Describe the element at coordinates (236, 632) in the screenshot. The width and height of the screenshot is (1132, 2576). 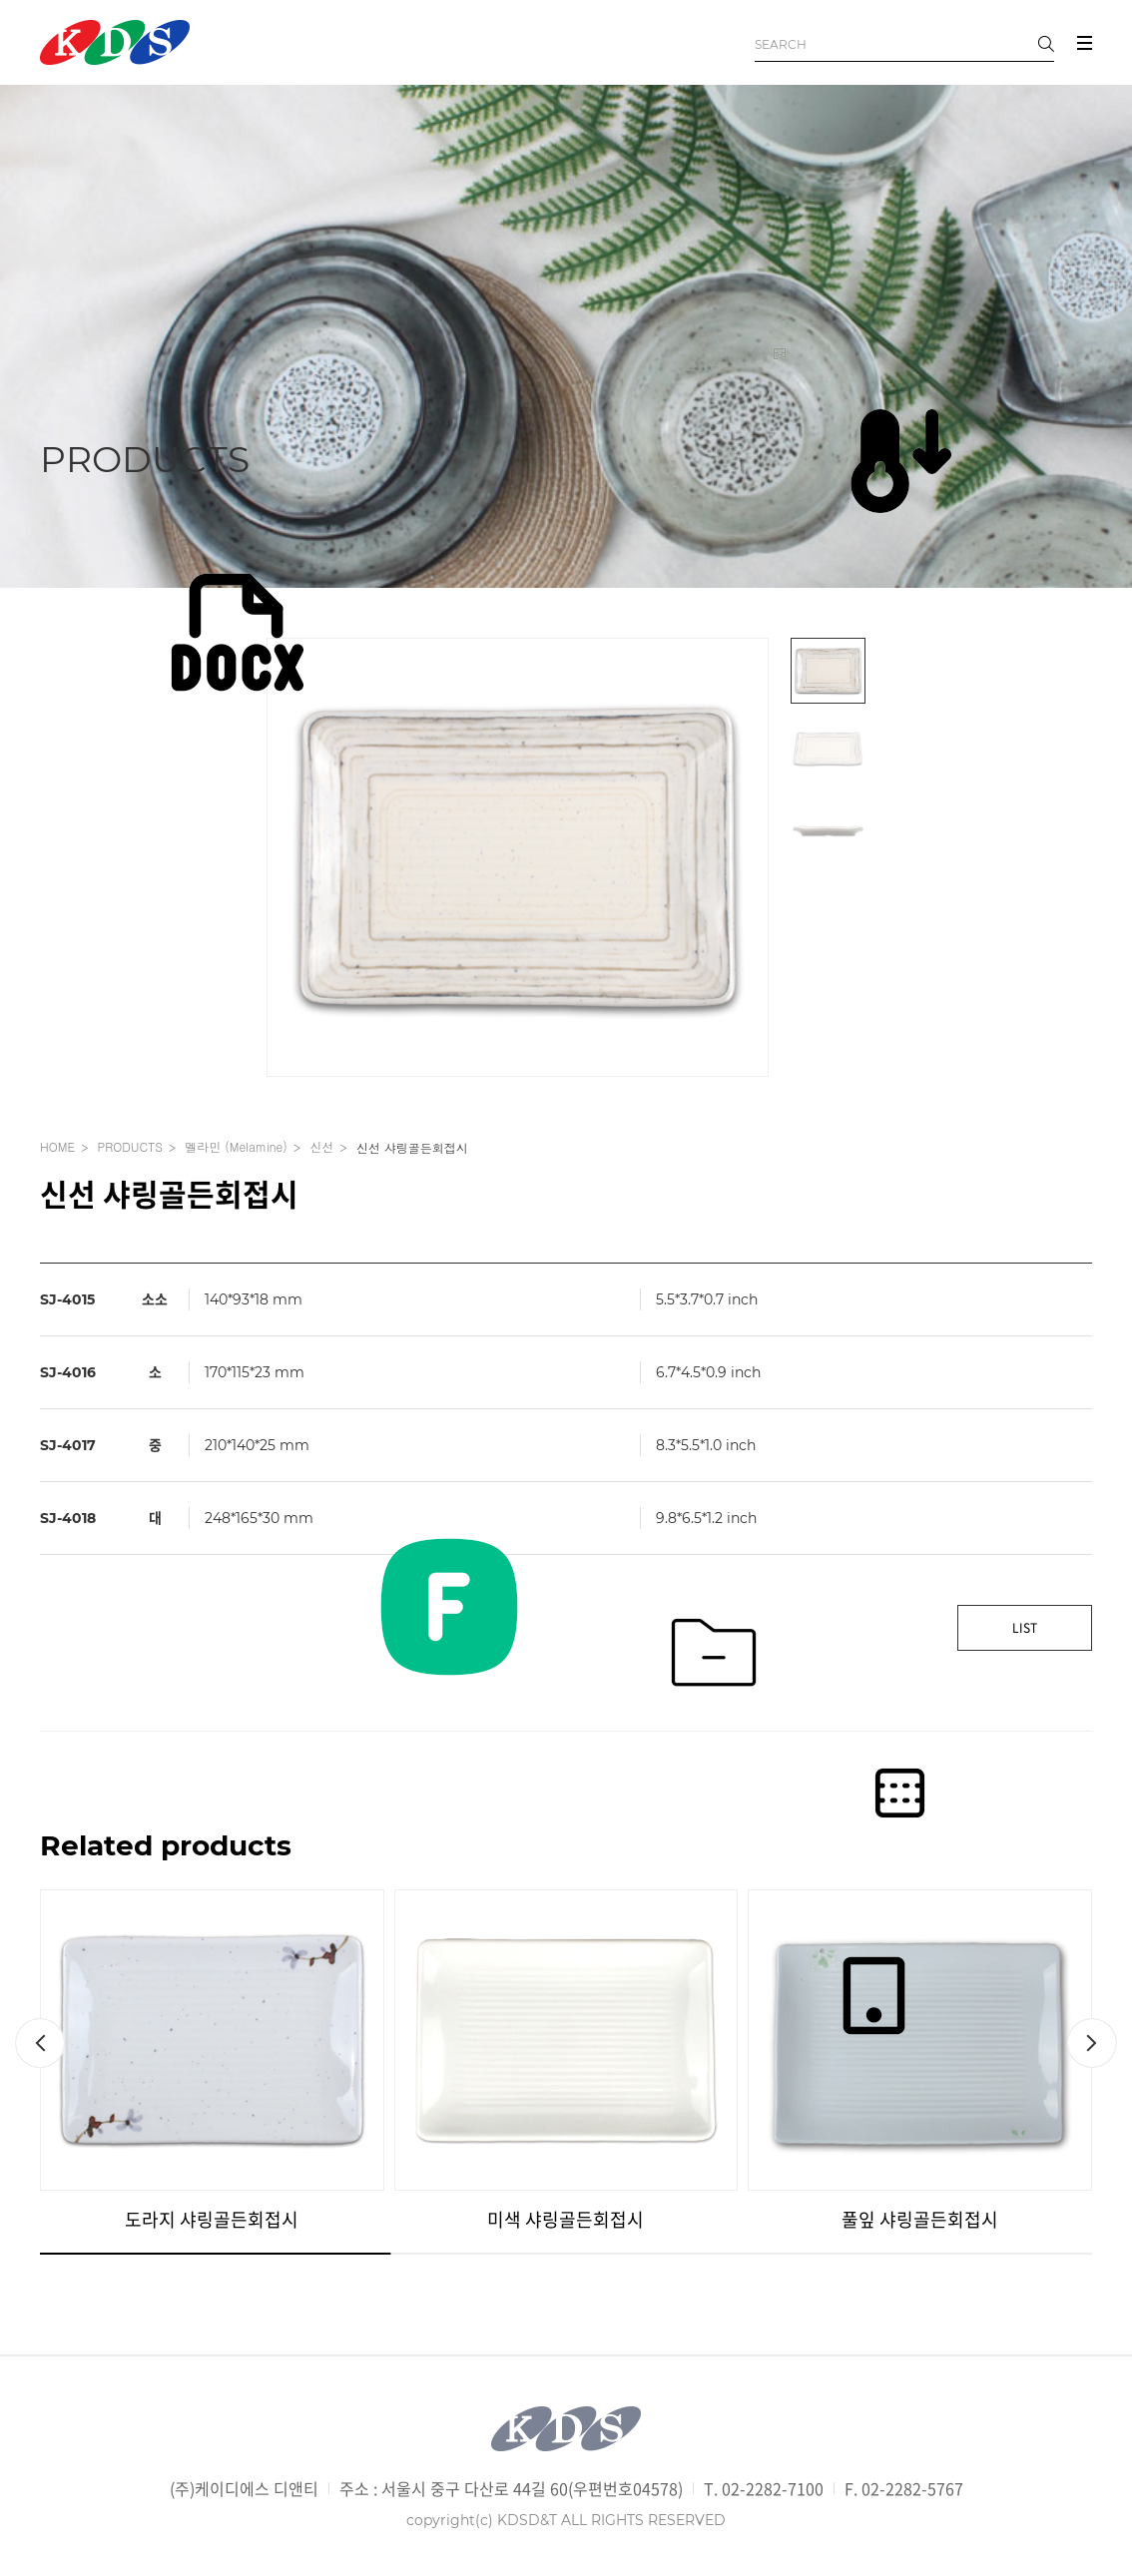
I see `indicates a Microsoft Word document file` at that location.